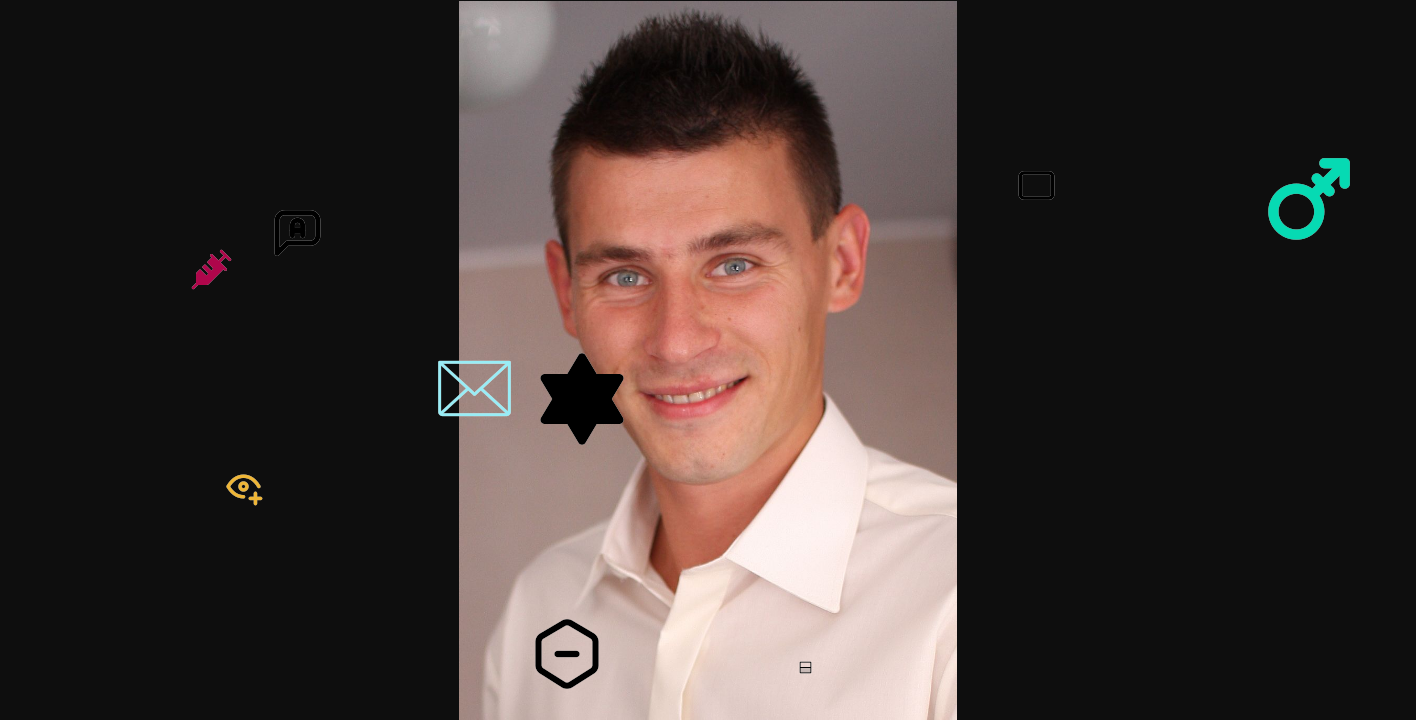 This screenshot has width=1416, height=720. What do you see at coordinates (297, 230) in the screenshot?
I see `translate message or conversation` at bounding box center [297, 230].